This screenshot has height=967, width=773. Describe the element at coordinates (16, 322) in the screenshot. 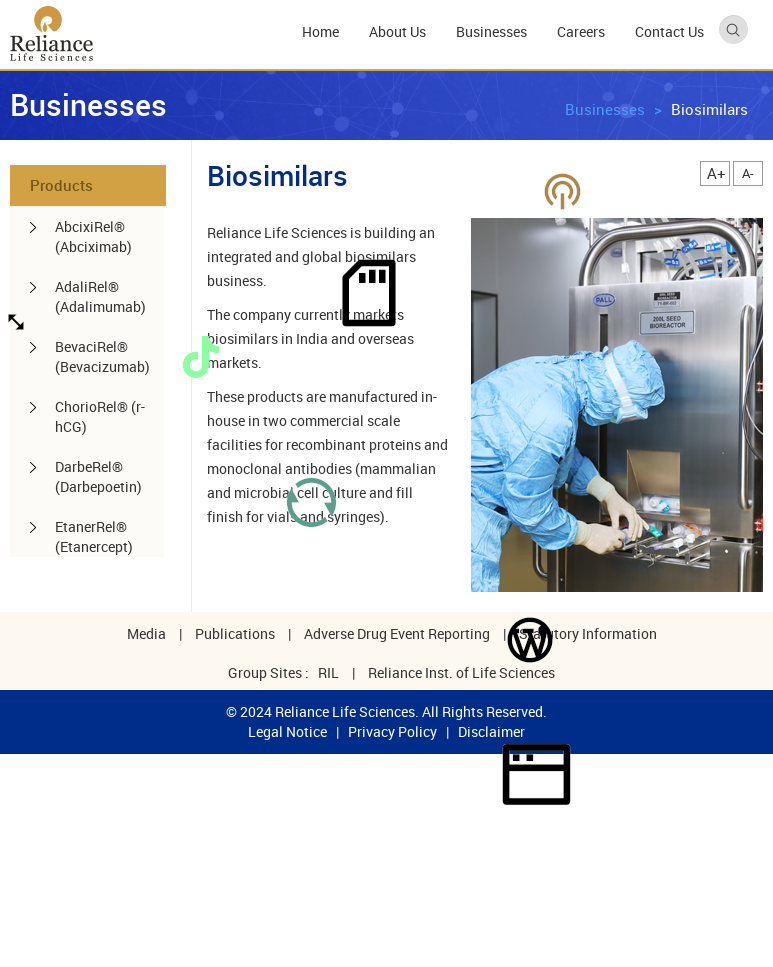

I see `expand content diagonally` at that location.